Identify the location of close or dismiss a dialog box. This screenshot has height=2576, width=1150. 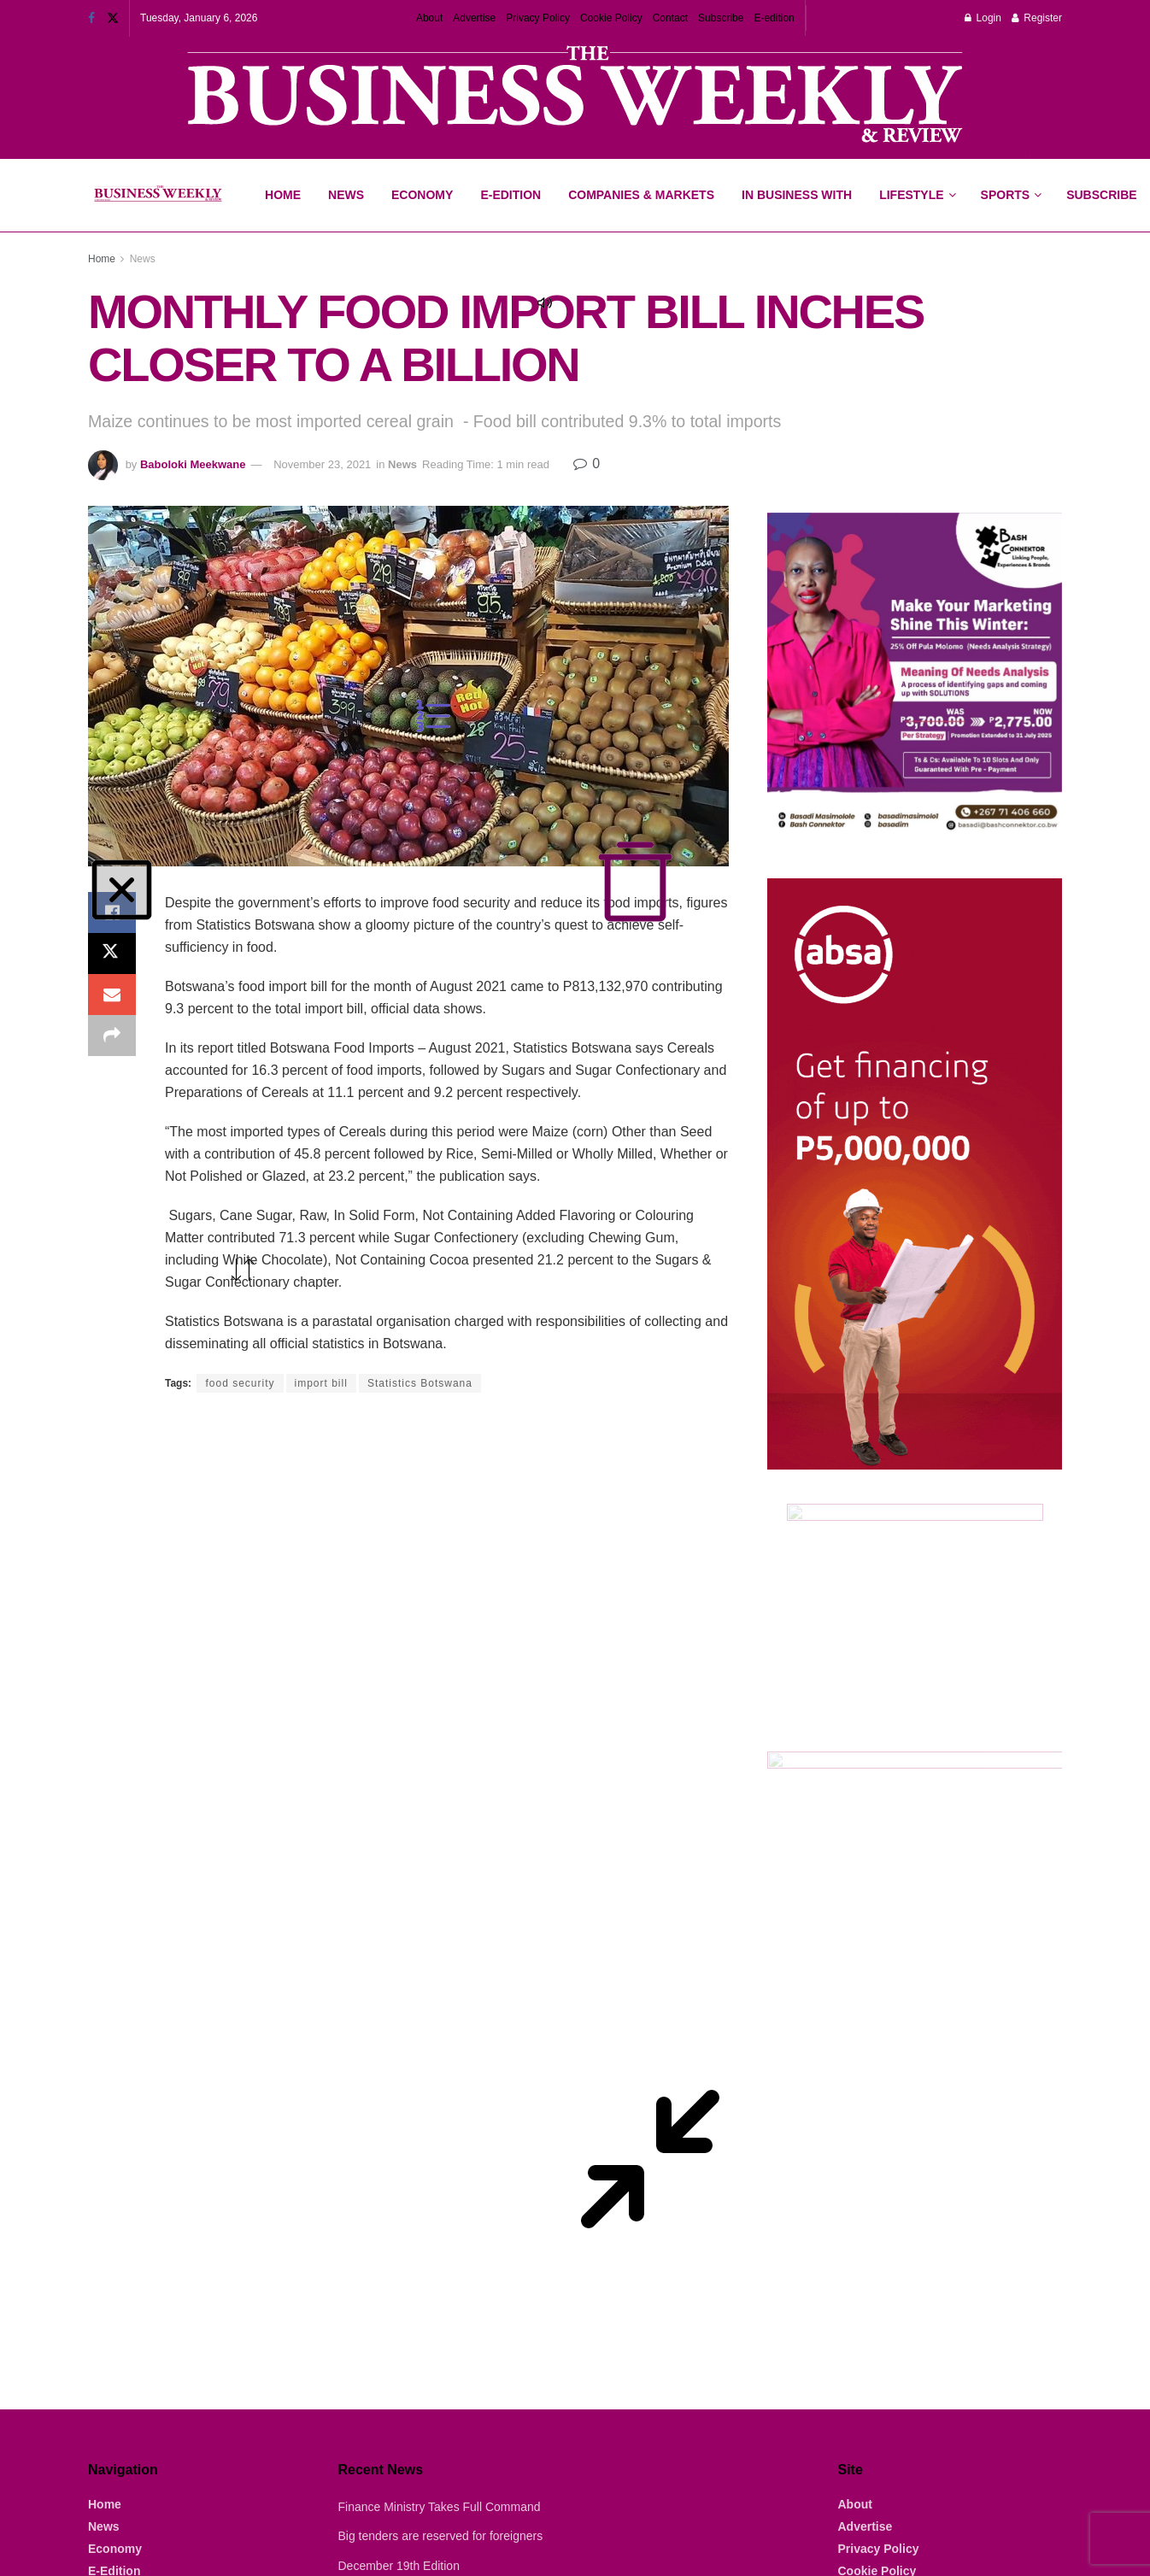
(121, 889).